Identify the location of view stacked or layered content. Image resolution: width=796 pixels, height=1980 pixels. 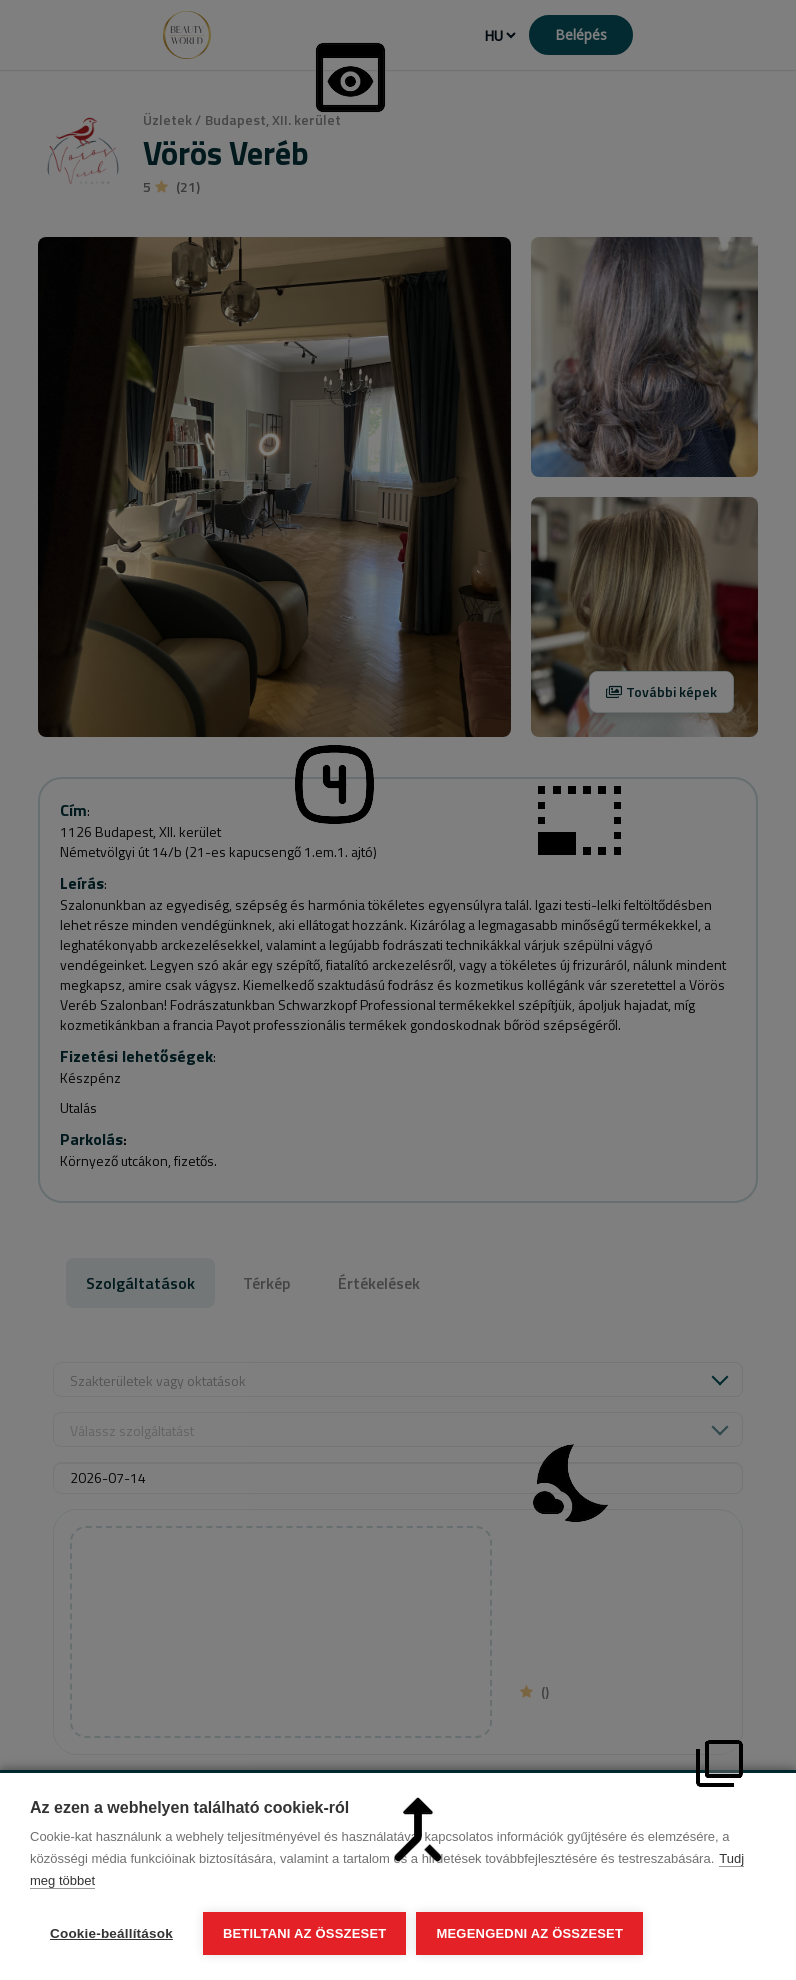
(719, 1763).